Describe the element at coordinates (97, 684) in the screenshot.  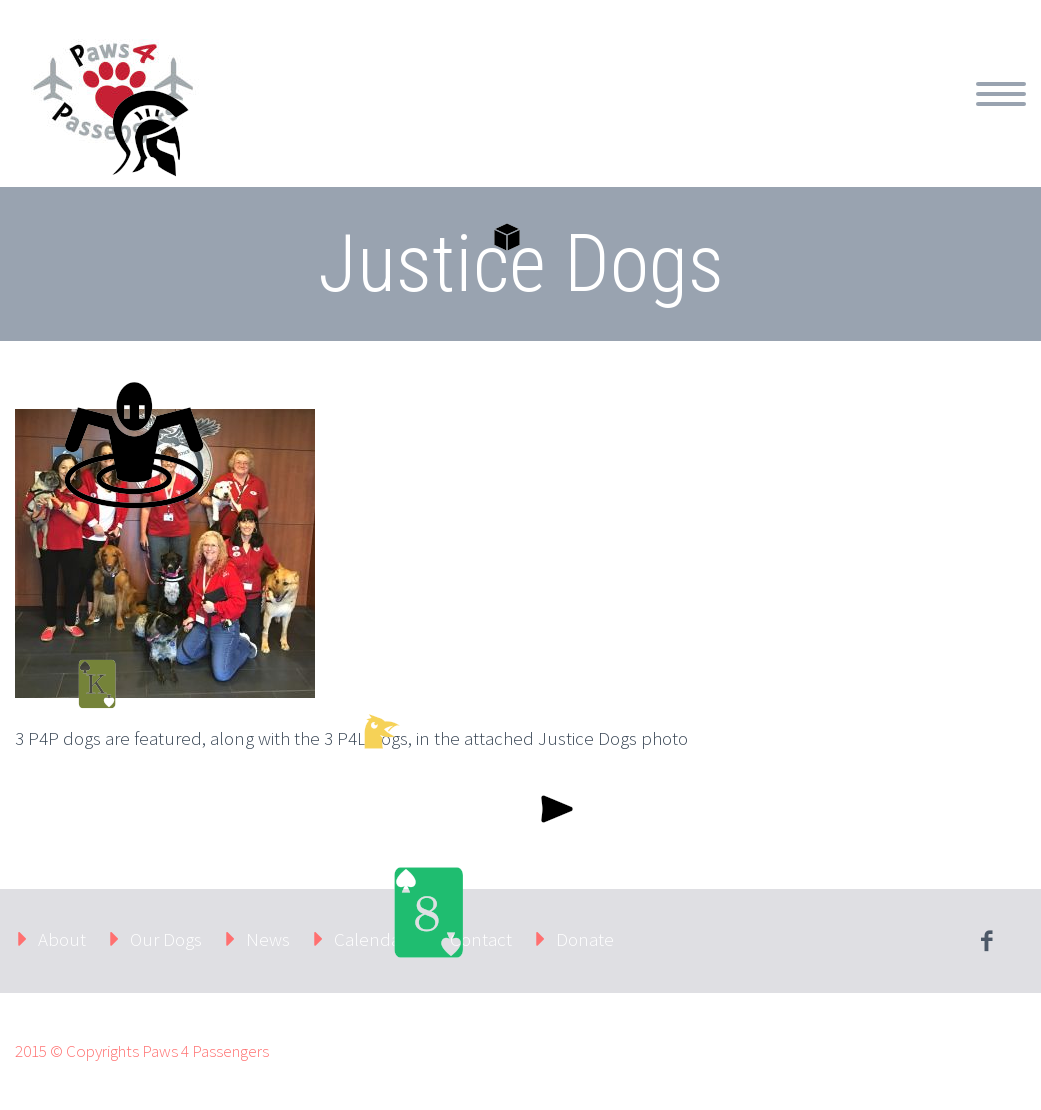
I see `king of spades playing card` at that location.